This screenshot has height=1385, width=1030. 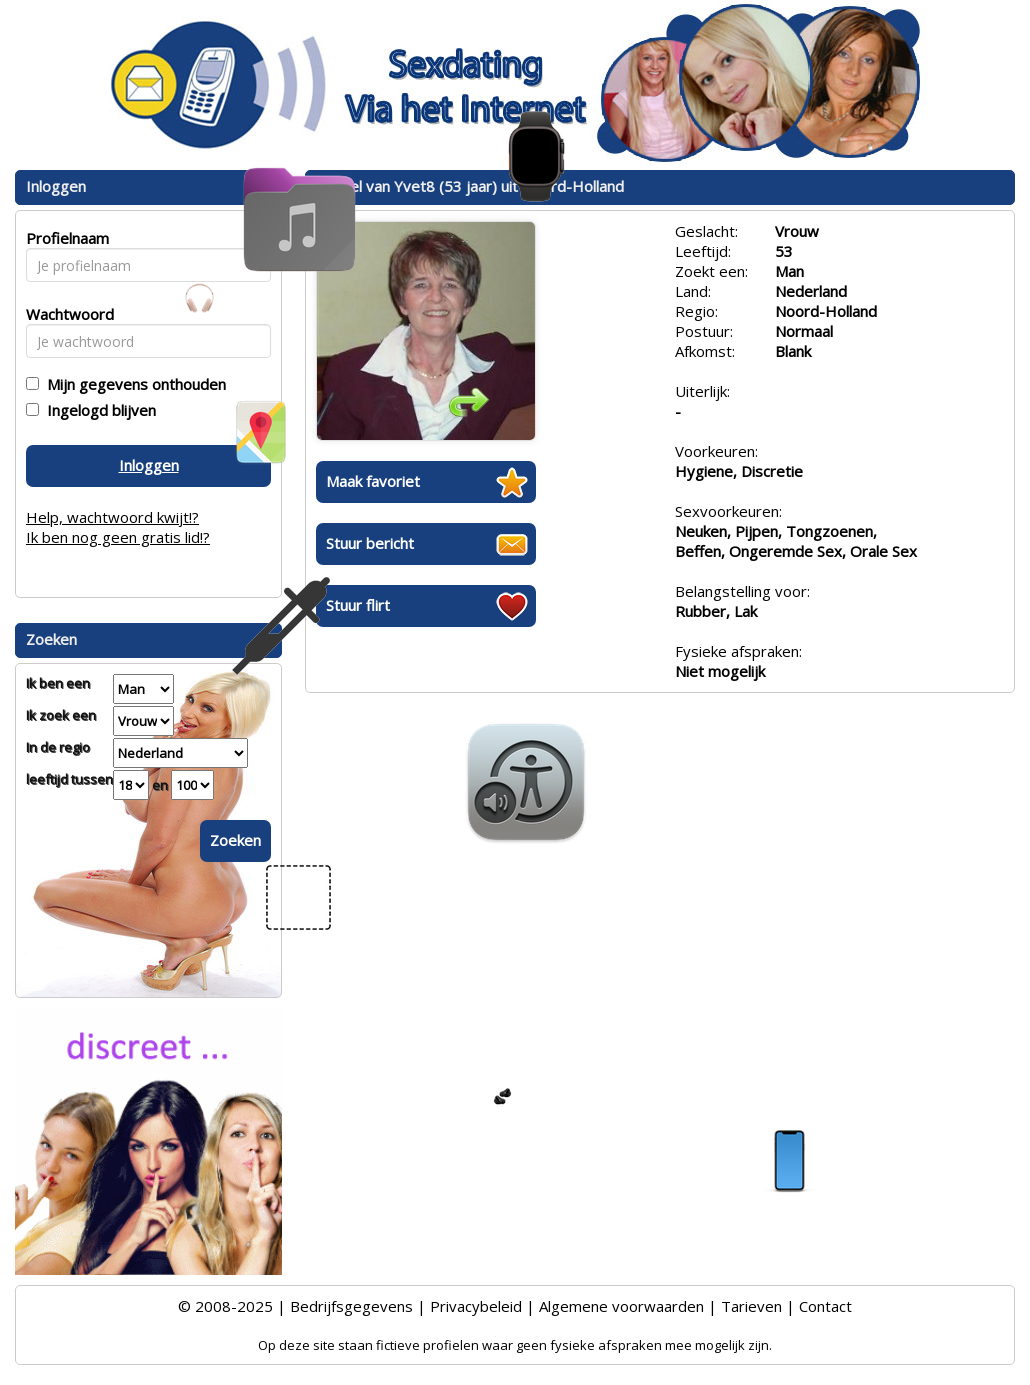 What do you see at coordinates (261, 432) in the screenshot?
I see `a google earth KML geographic data file` at bounding box center [261, 432].